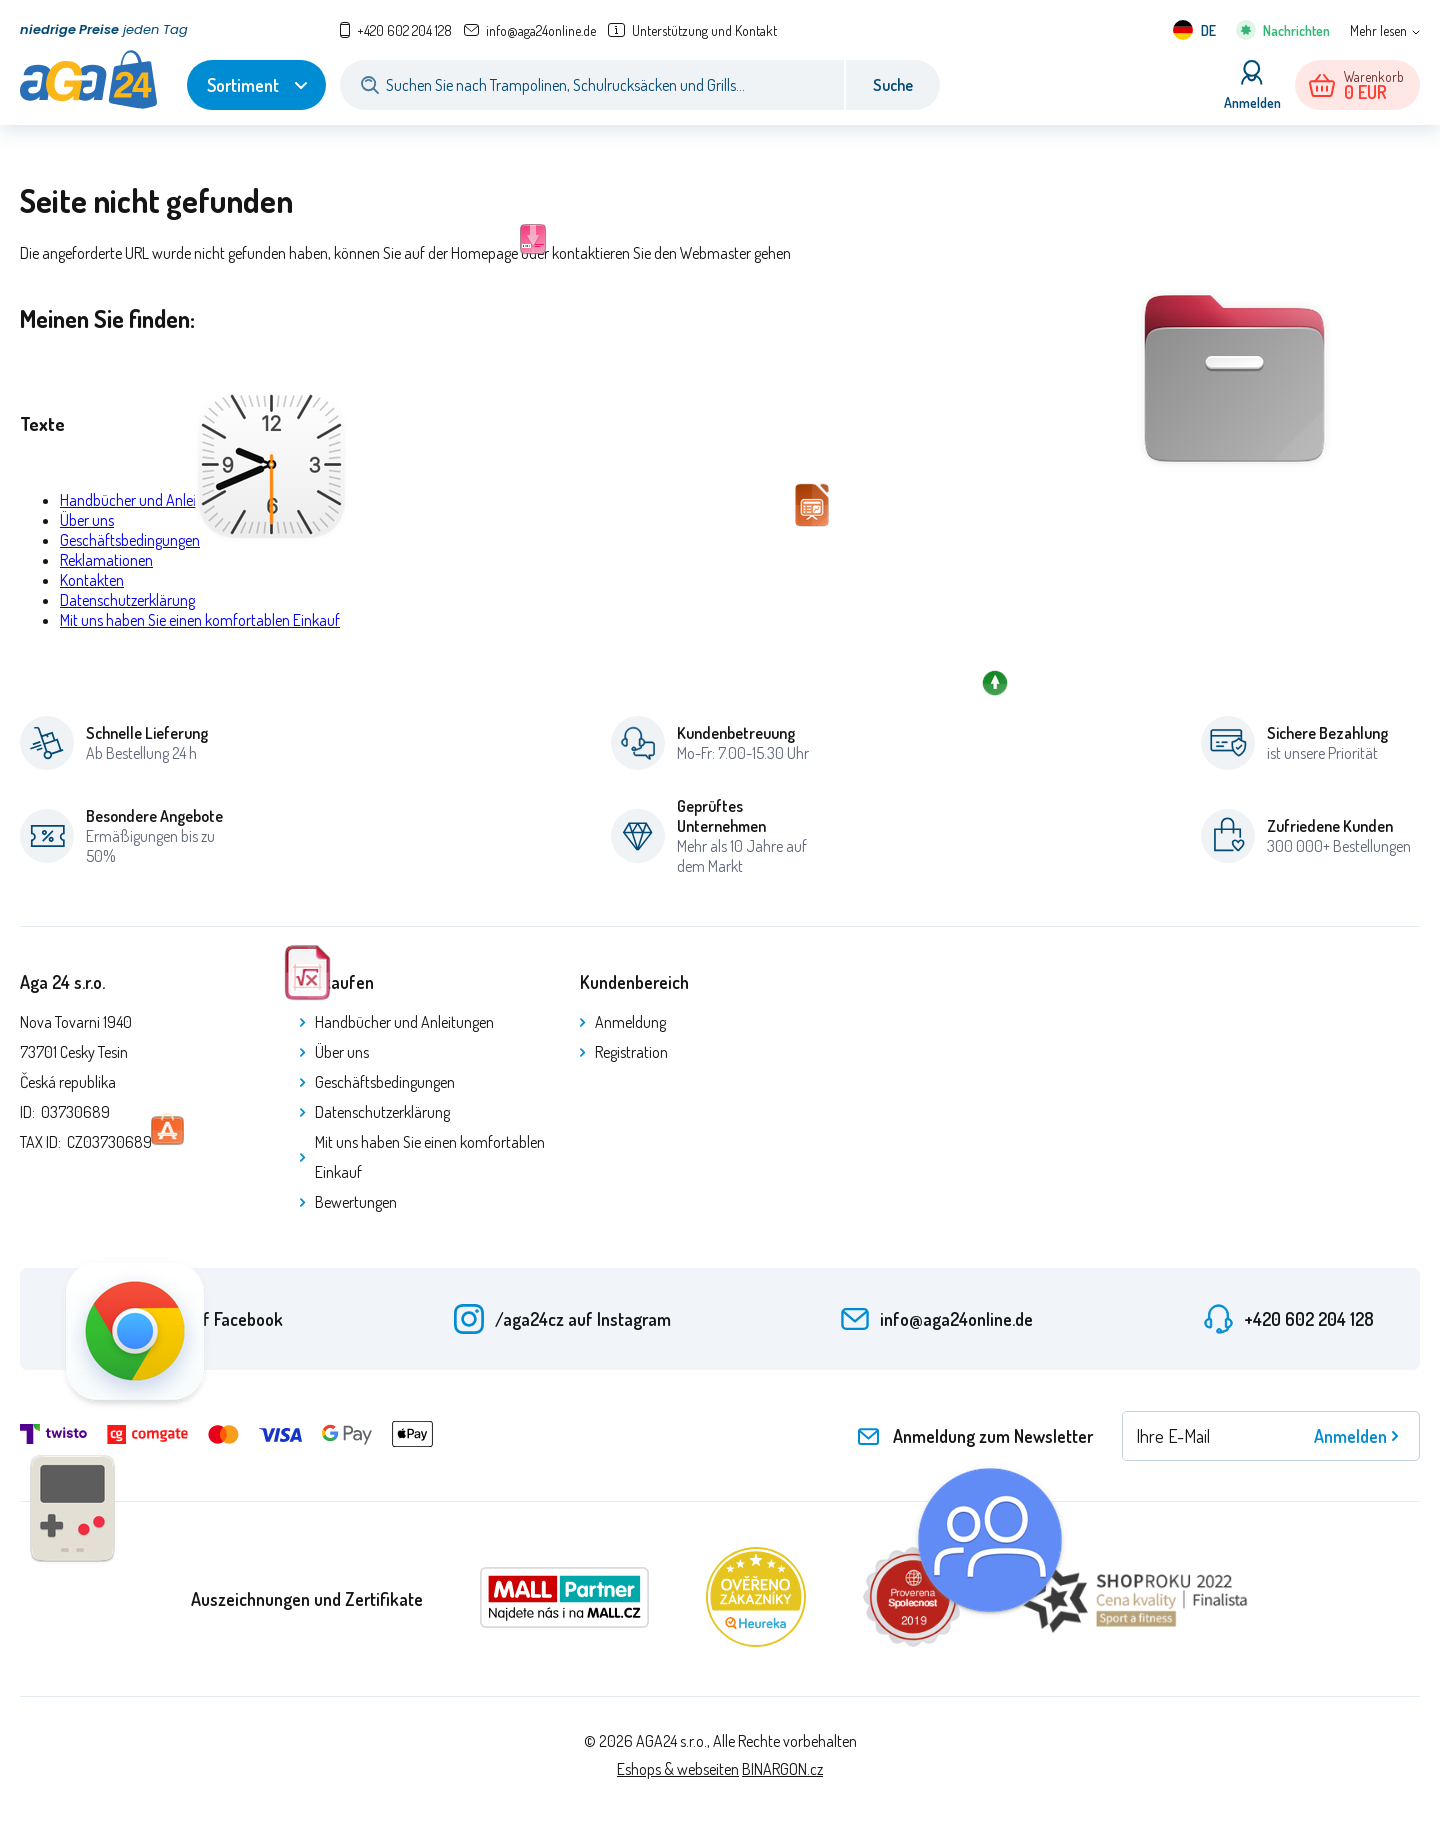  I want to click on open a mathematical formula document, so click(307, 972).